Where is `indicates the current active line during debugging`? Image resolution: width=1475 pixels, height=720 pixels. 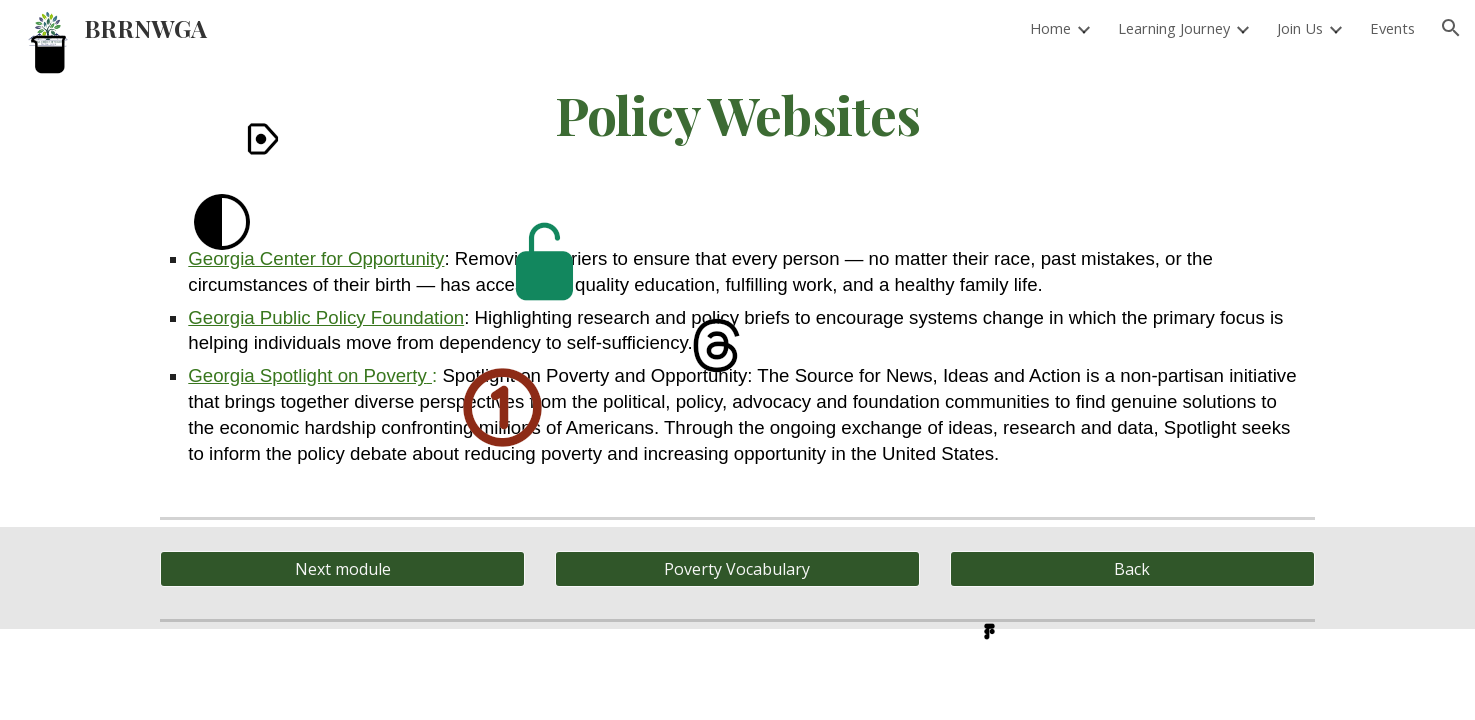
indicates the current active line during debugging is located at coordinates (261, 139).